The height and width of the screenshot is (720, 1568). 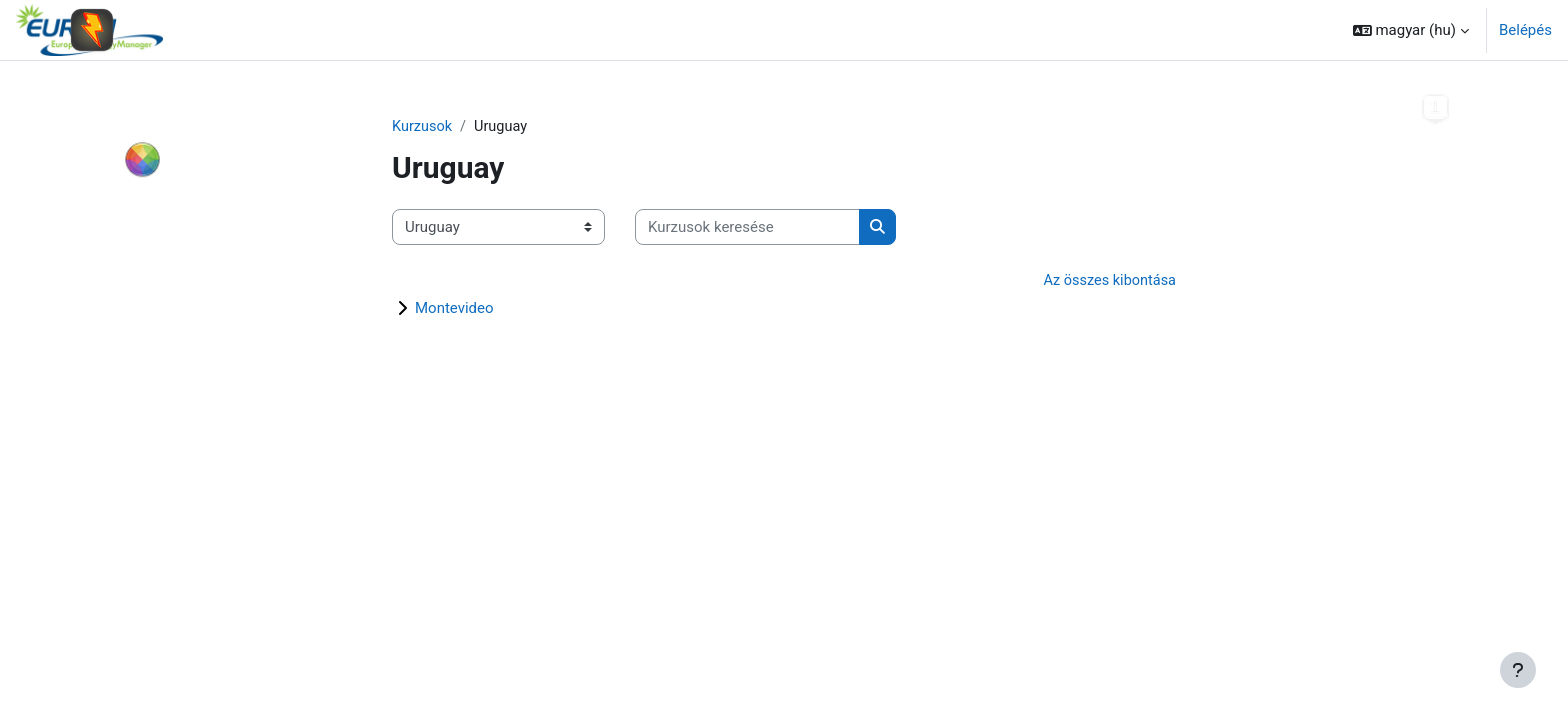 What do you see at coordinates (92, 30) in the screenshot?
I see `launch rvgl racing game` at bounding box center [92, 30].